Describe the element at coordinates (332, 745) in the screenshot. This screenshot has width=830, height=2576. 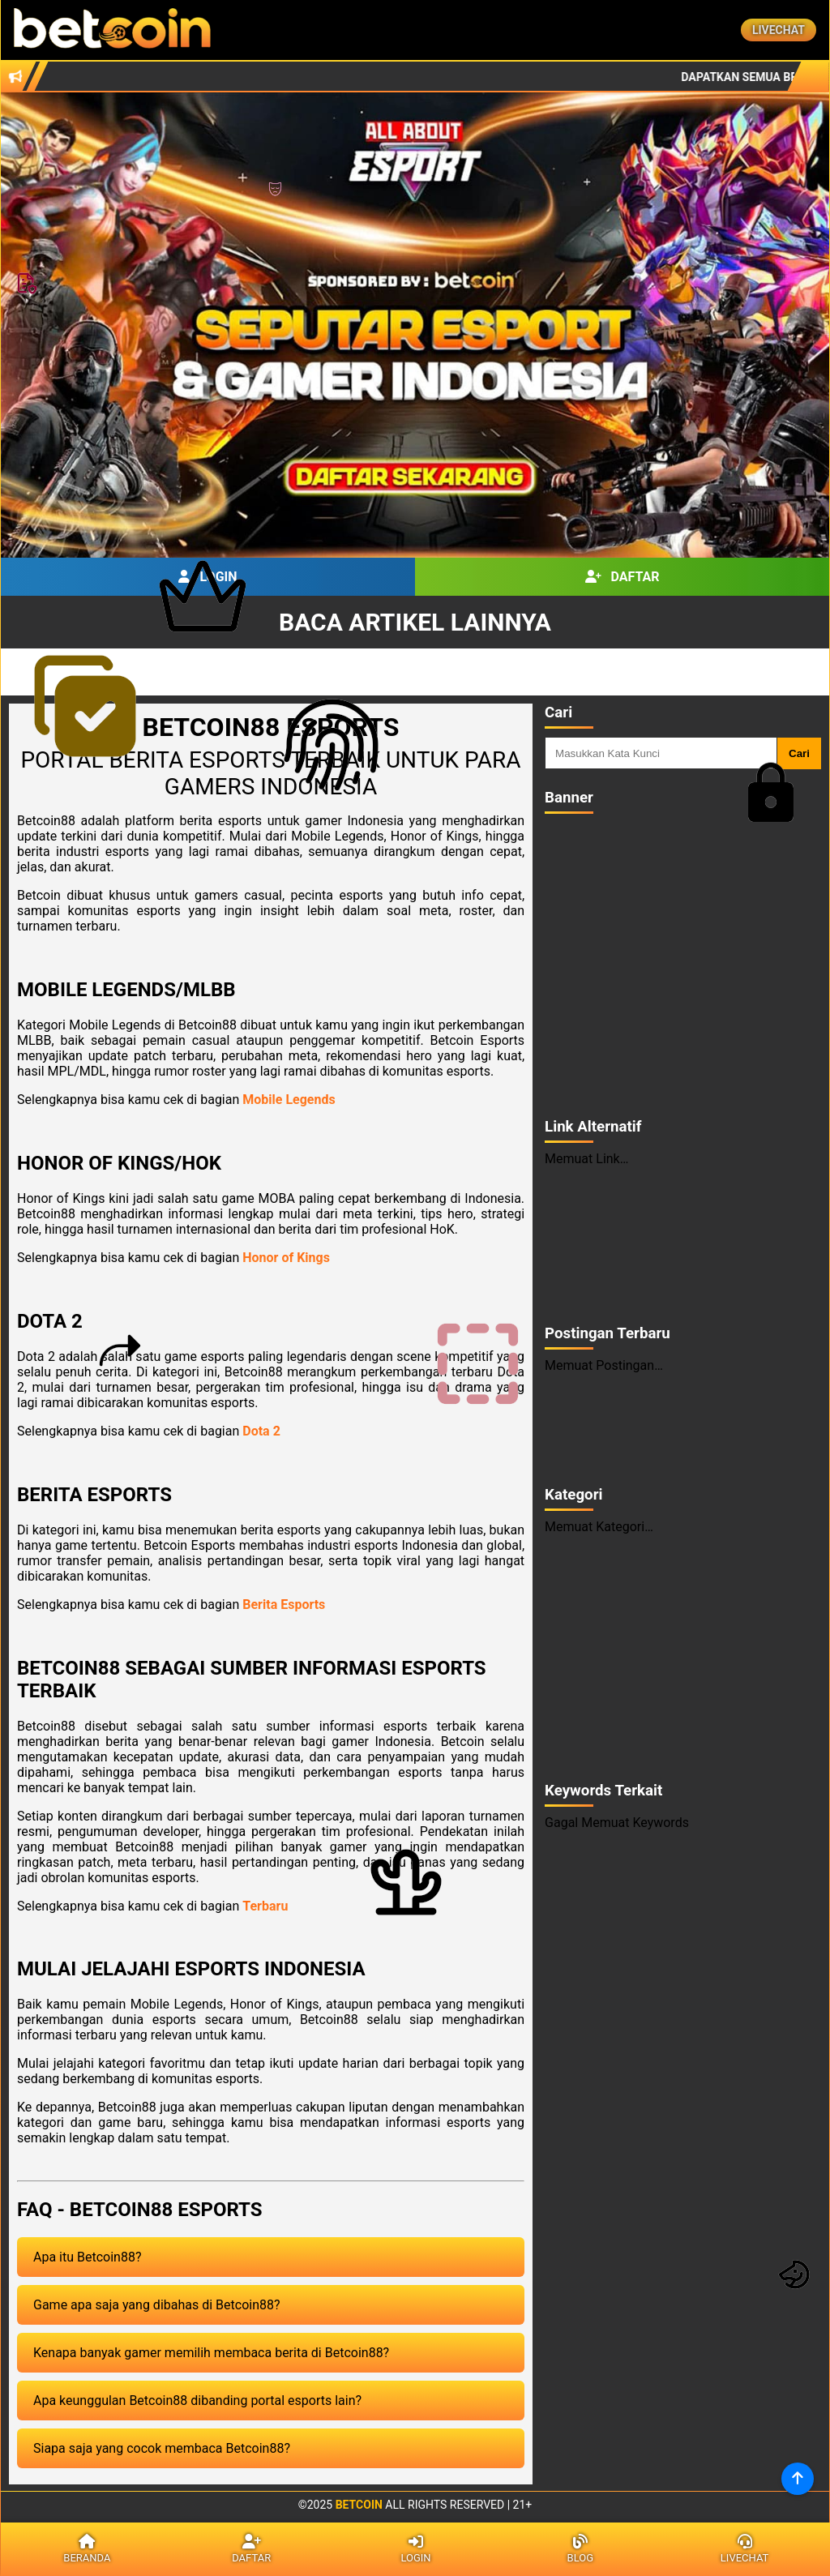
I see `authenticate with biometric fingerprint` at that location.